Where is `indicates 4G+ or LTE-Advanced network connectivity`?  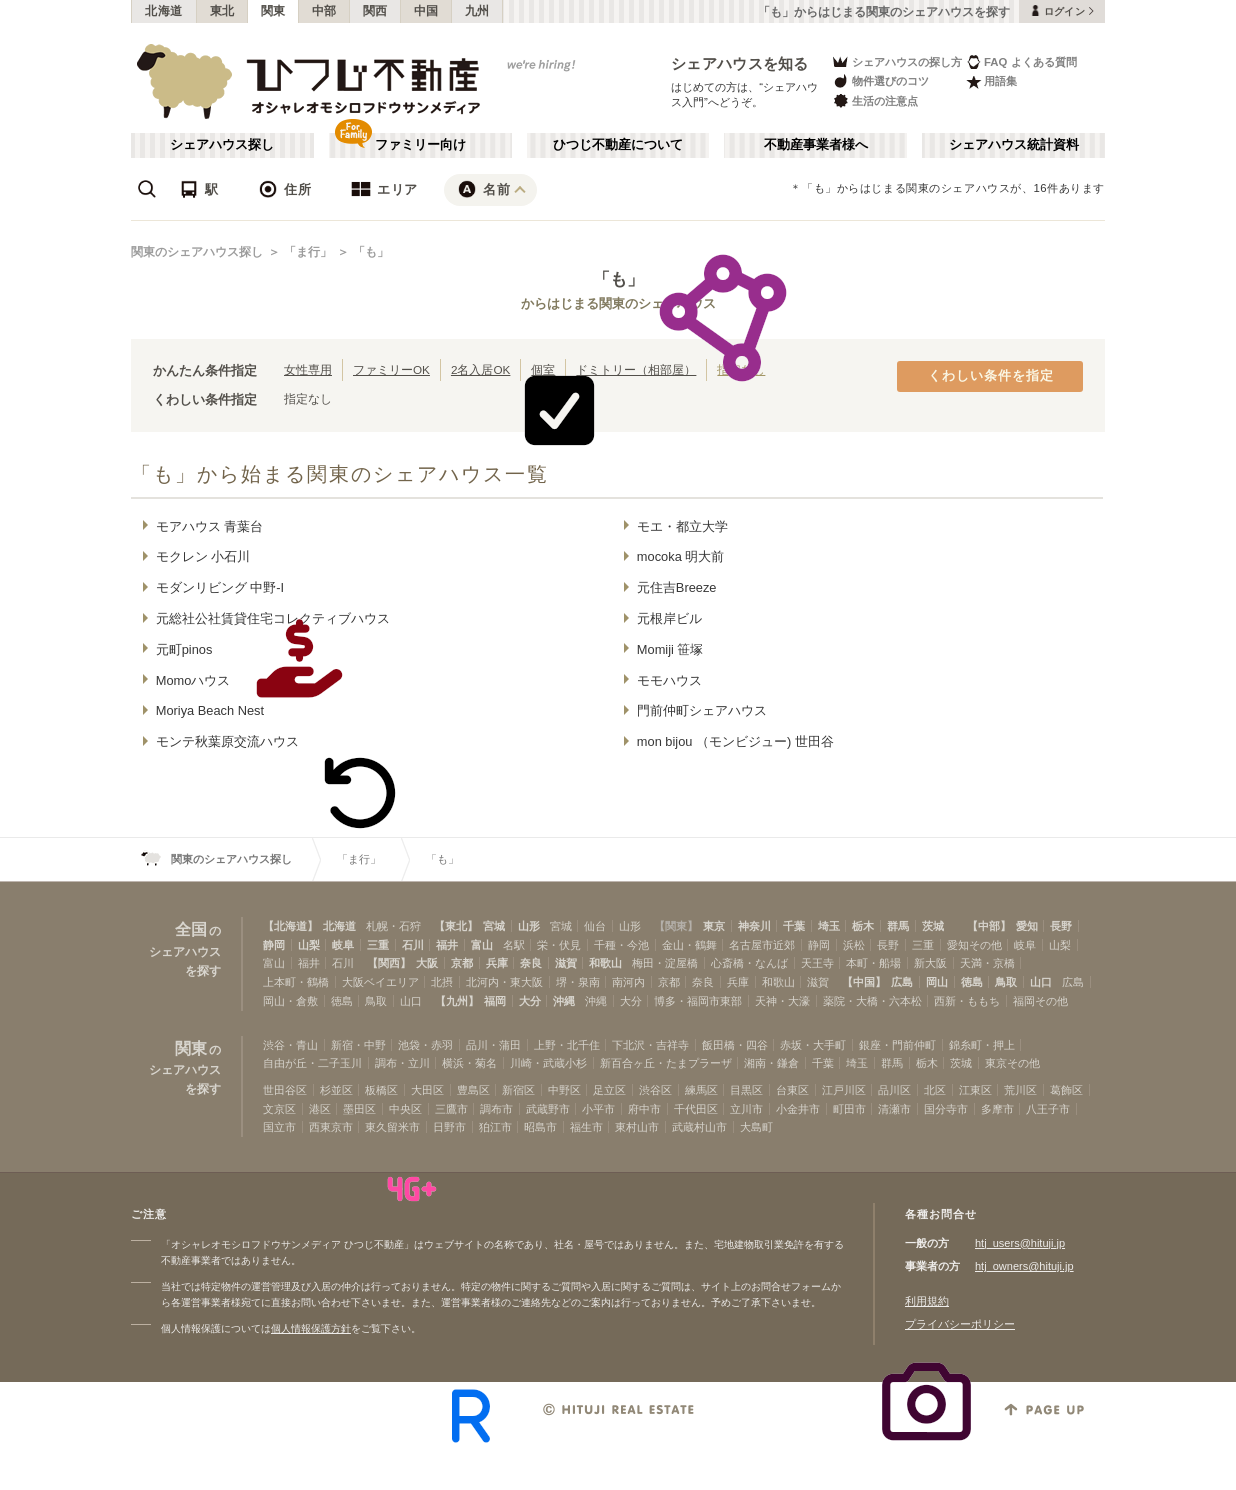 indicates 4G+ or LTE-Advanced network connectivity is located at coordinates (412, 1189).